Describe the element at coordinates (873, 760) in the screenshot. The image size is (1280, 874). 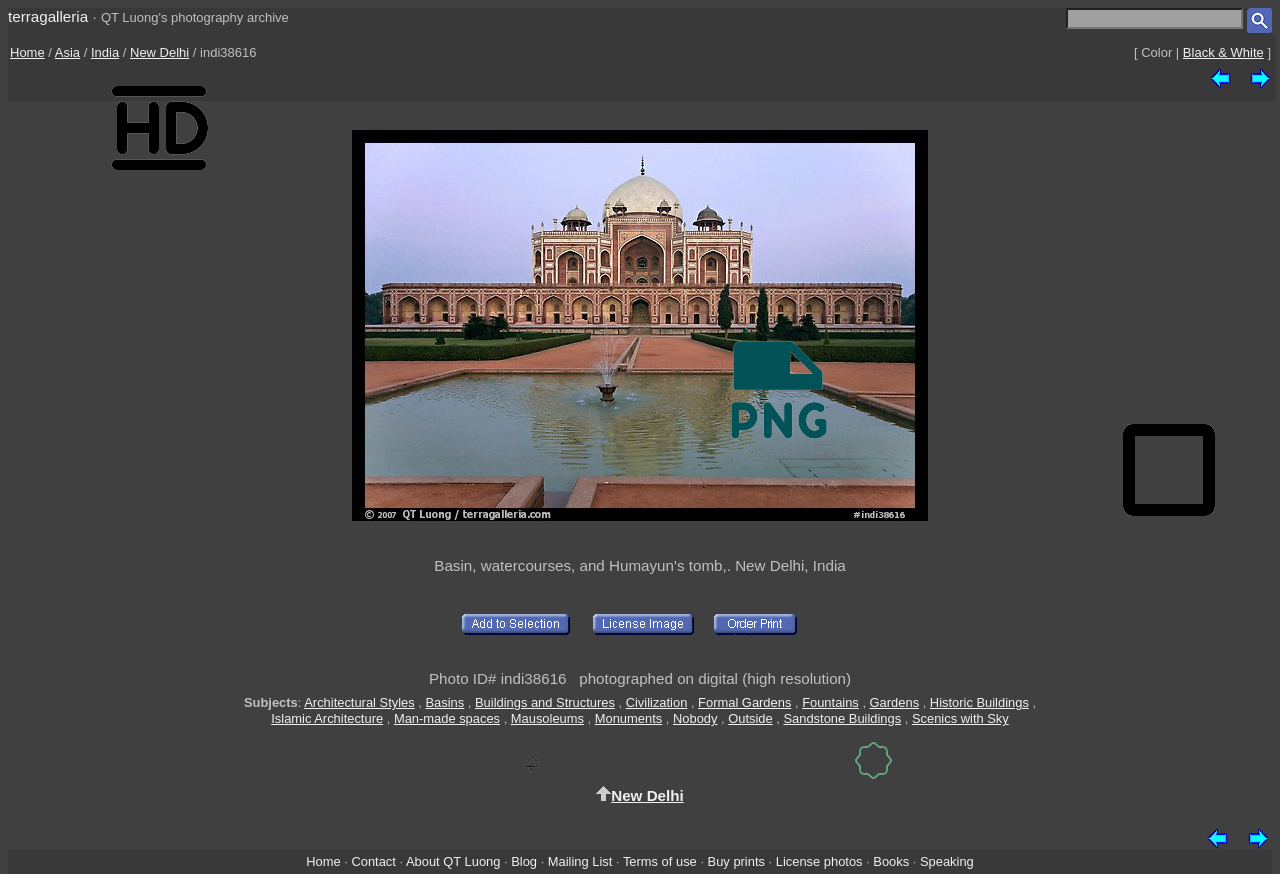
I see `indicates a badge or certification status` at that location.